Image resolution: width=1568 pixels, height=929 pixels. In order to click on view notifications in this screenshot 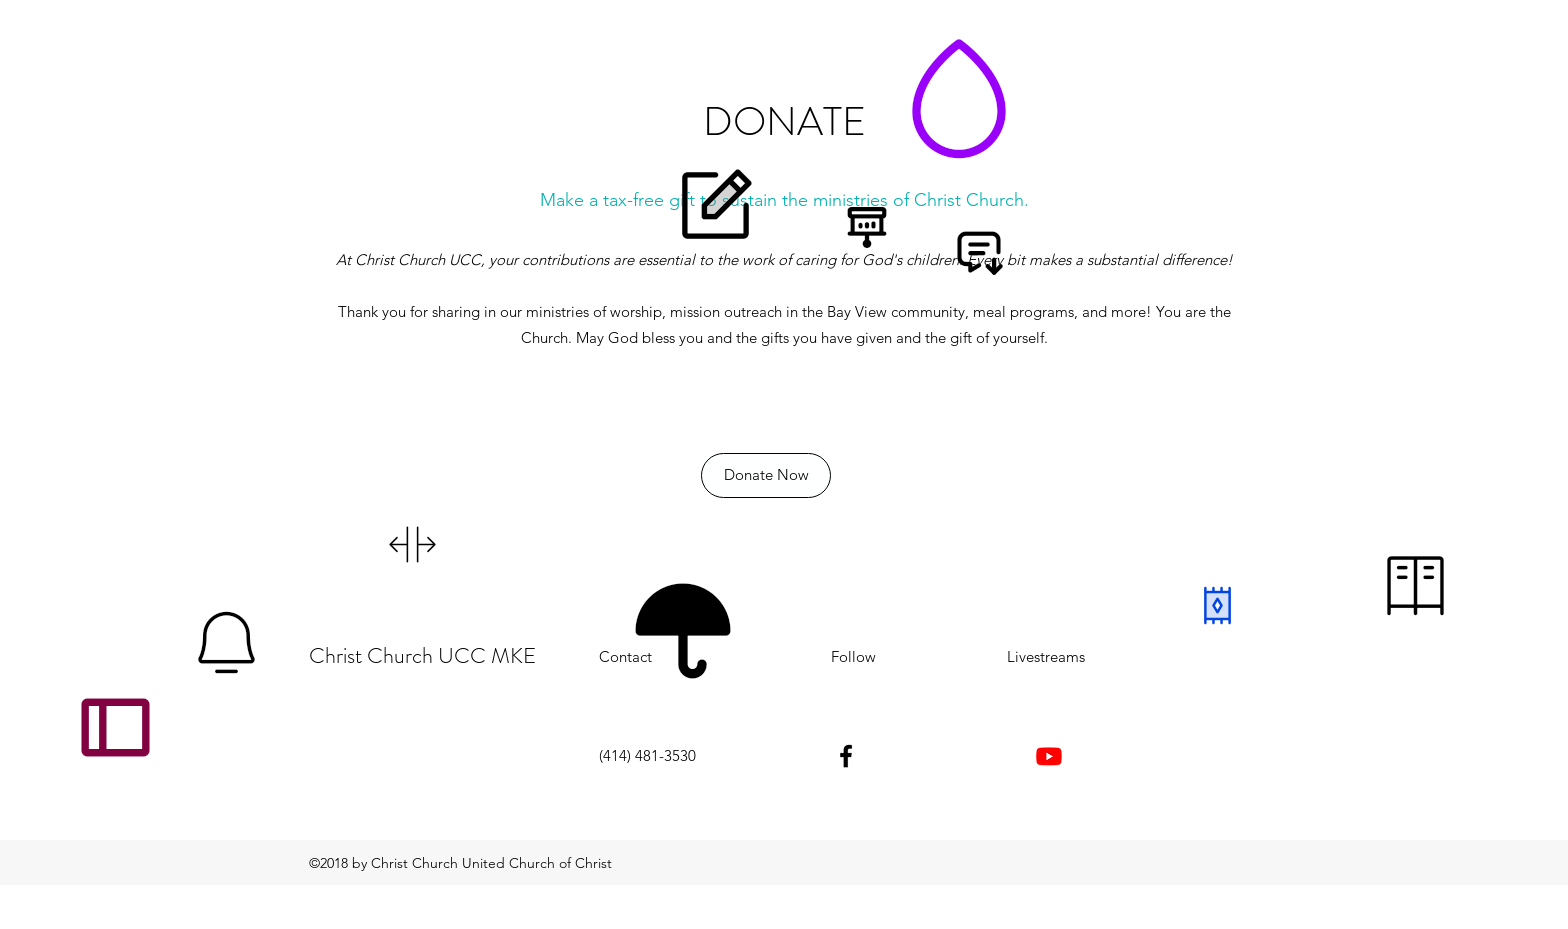, I will do `click(226, 642)`.